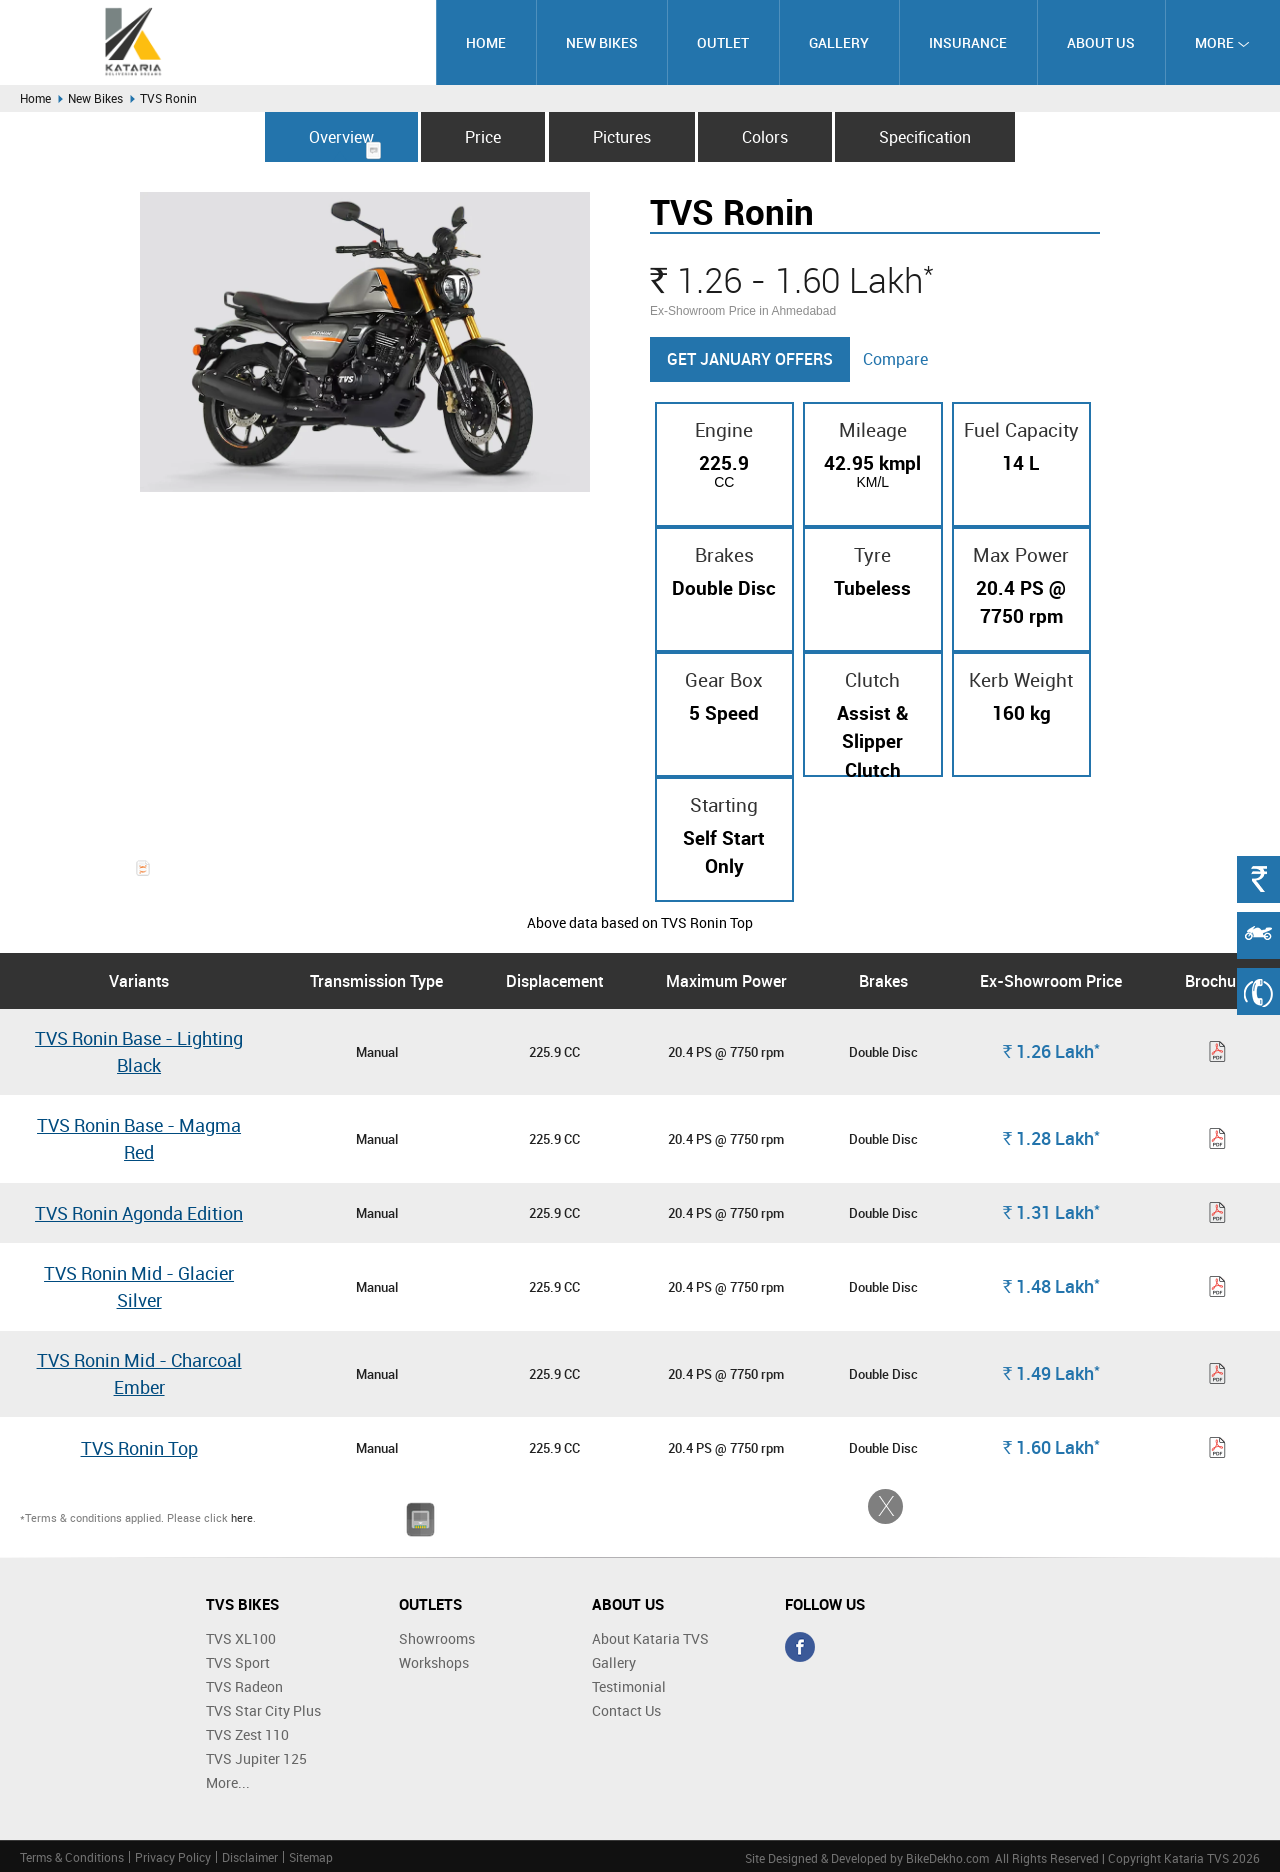 This screenshot has height=1872, width=1280. What do you see at coordinates (420, 1519) in the screenshot?
I see `gameboy rom file type indicator` at bounding box center [420, 1519].